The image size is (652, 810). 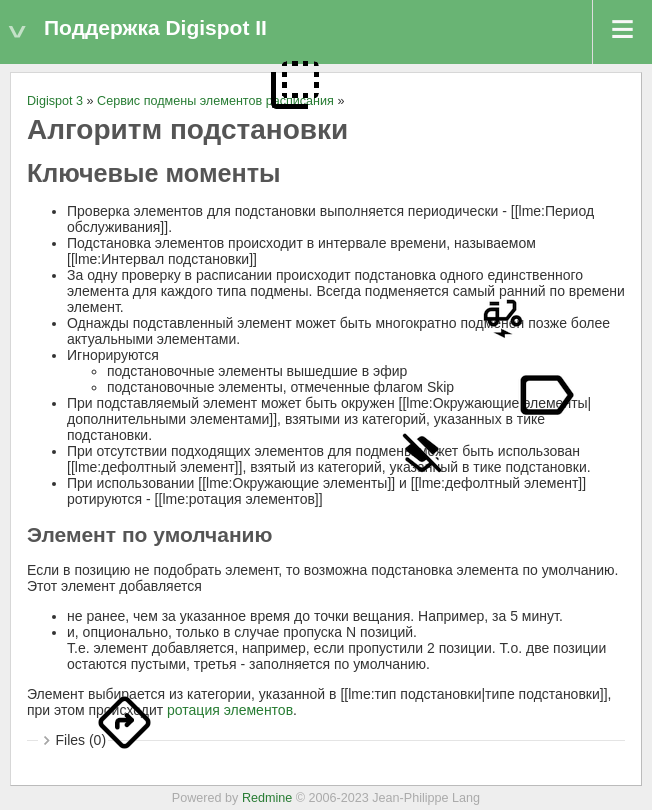 I want to click on select electric moped as transportation mode, so click(x=503, y=317).